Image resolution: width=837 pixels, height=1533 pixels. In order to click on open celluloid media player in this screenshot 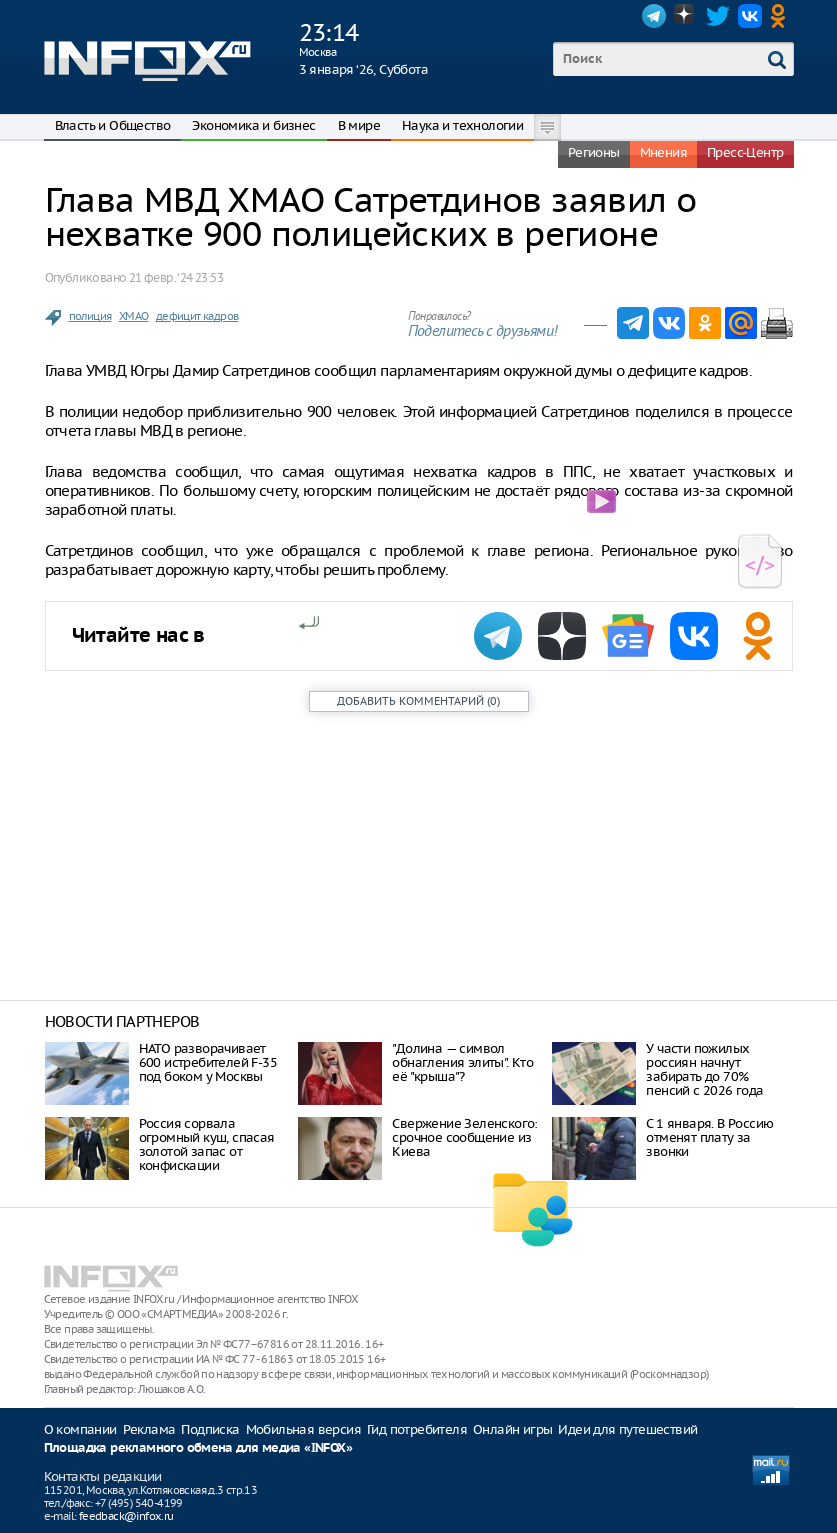, I will do `click(601, 501)`.